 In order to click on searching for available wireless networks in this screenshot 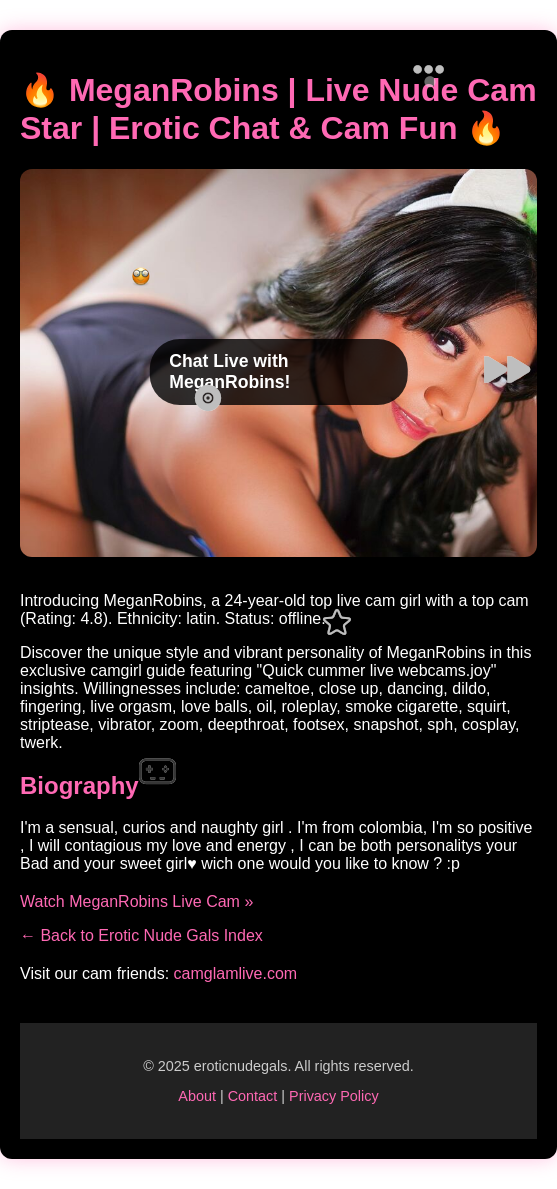, I will do `click(430, 68)`.